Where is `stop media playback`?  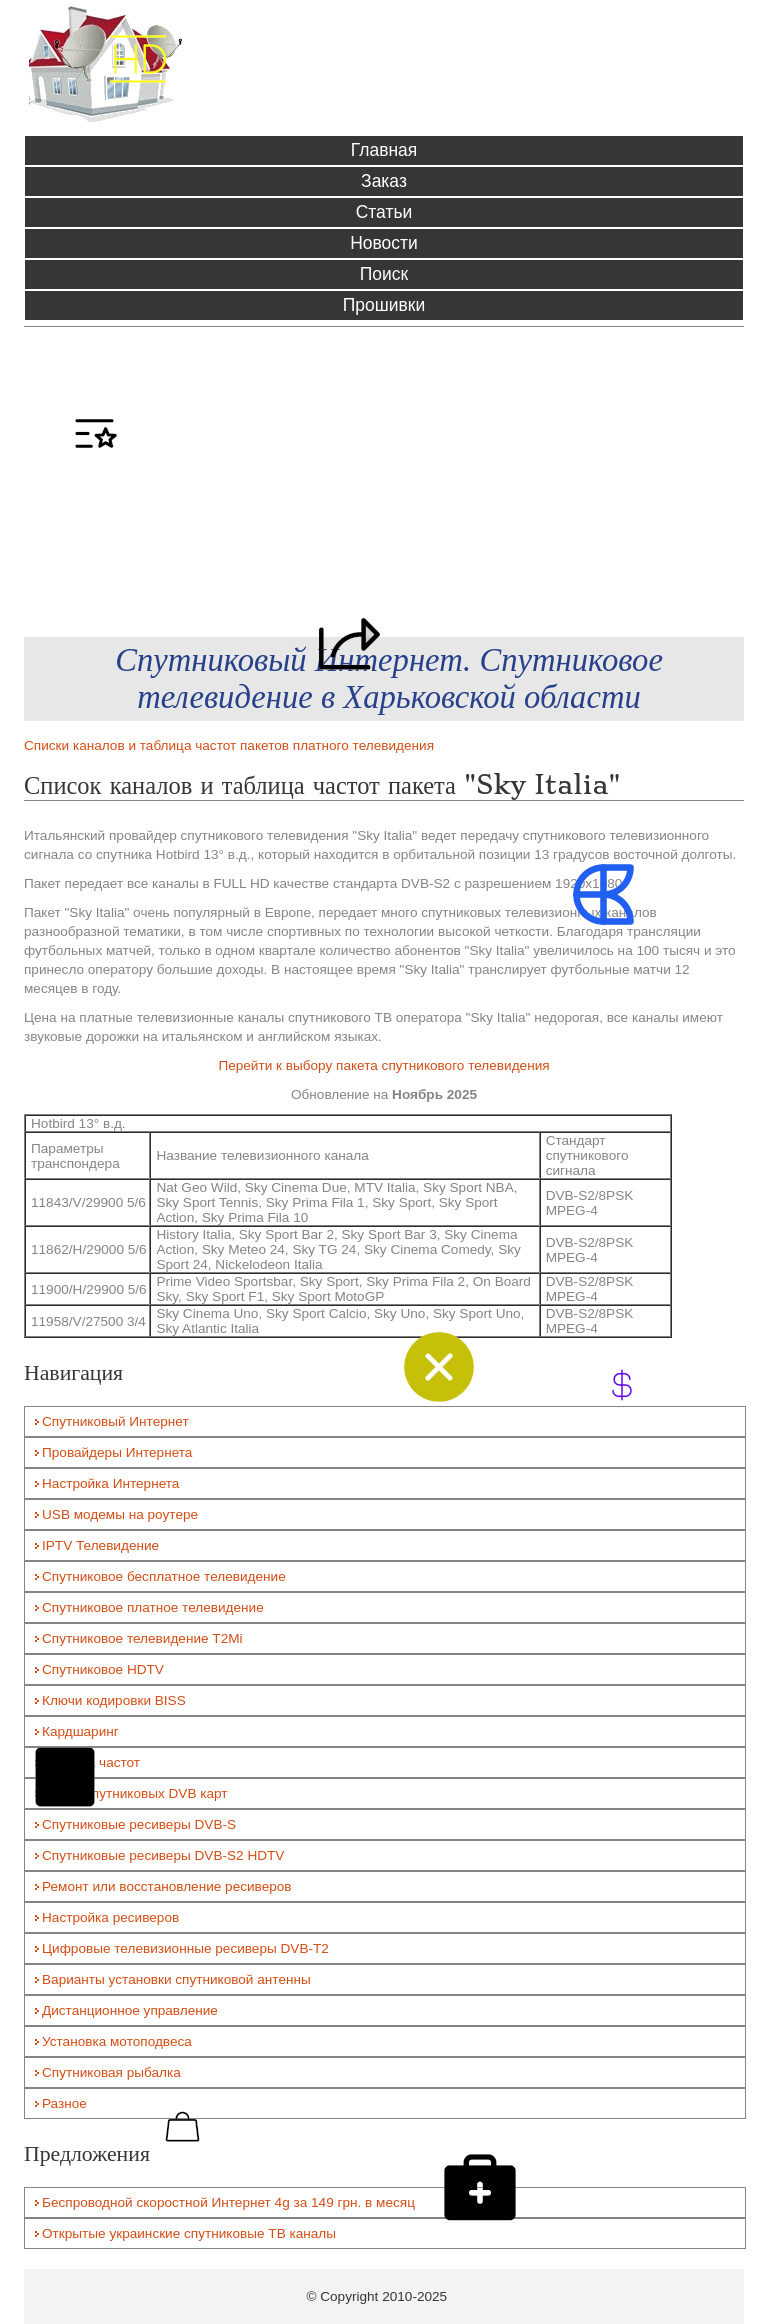 stop media playback is located at coordinates (65, 1777).